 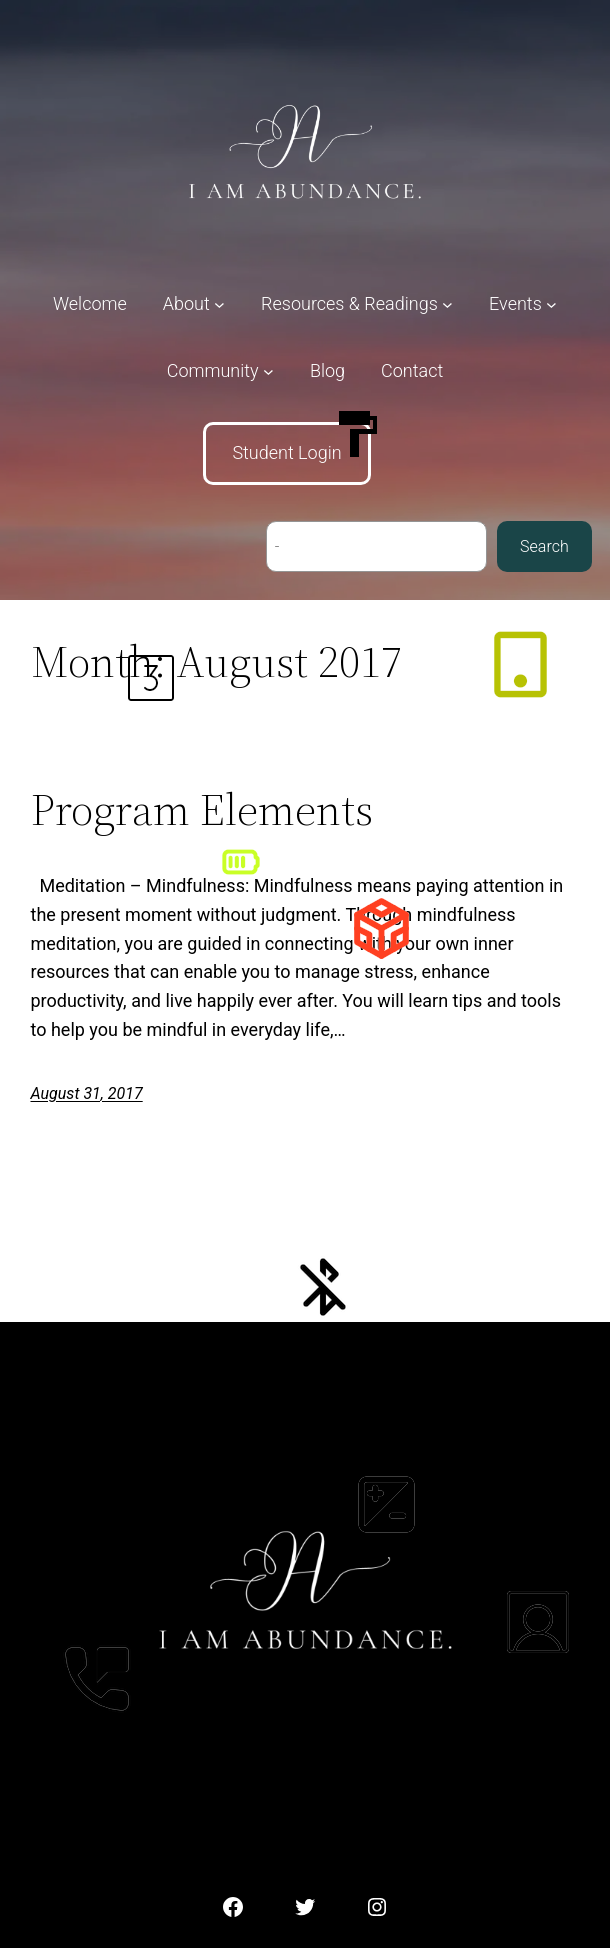 I want to click on adjust photo exposure settings, so click(x=386, y=1504).